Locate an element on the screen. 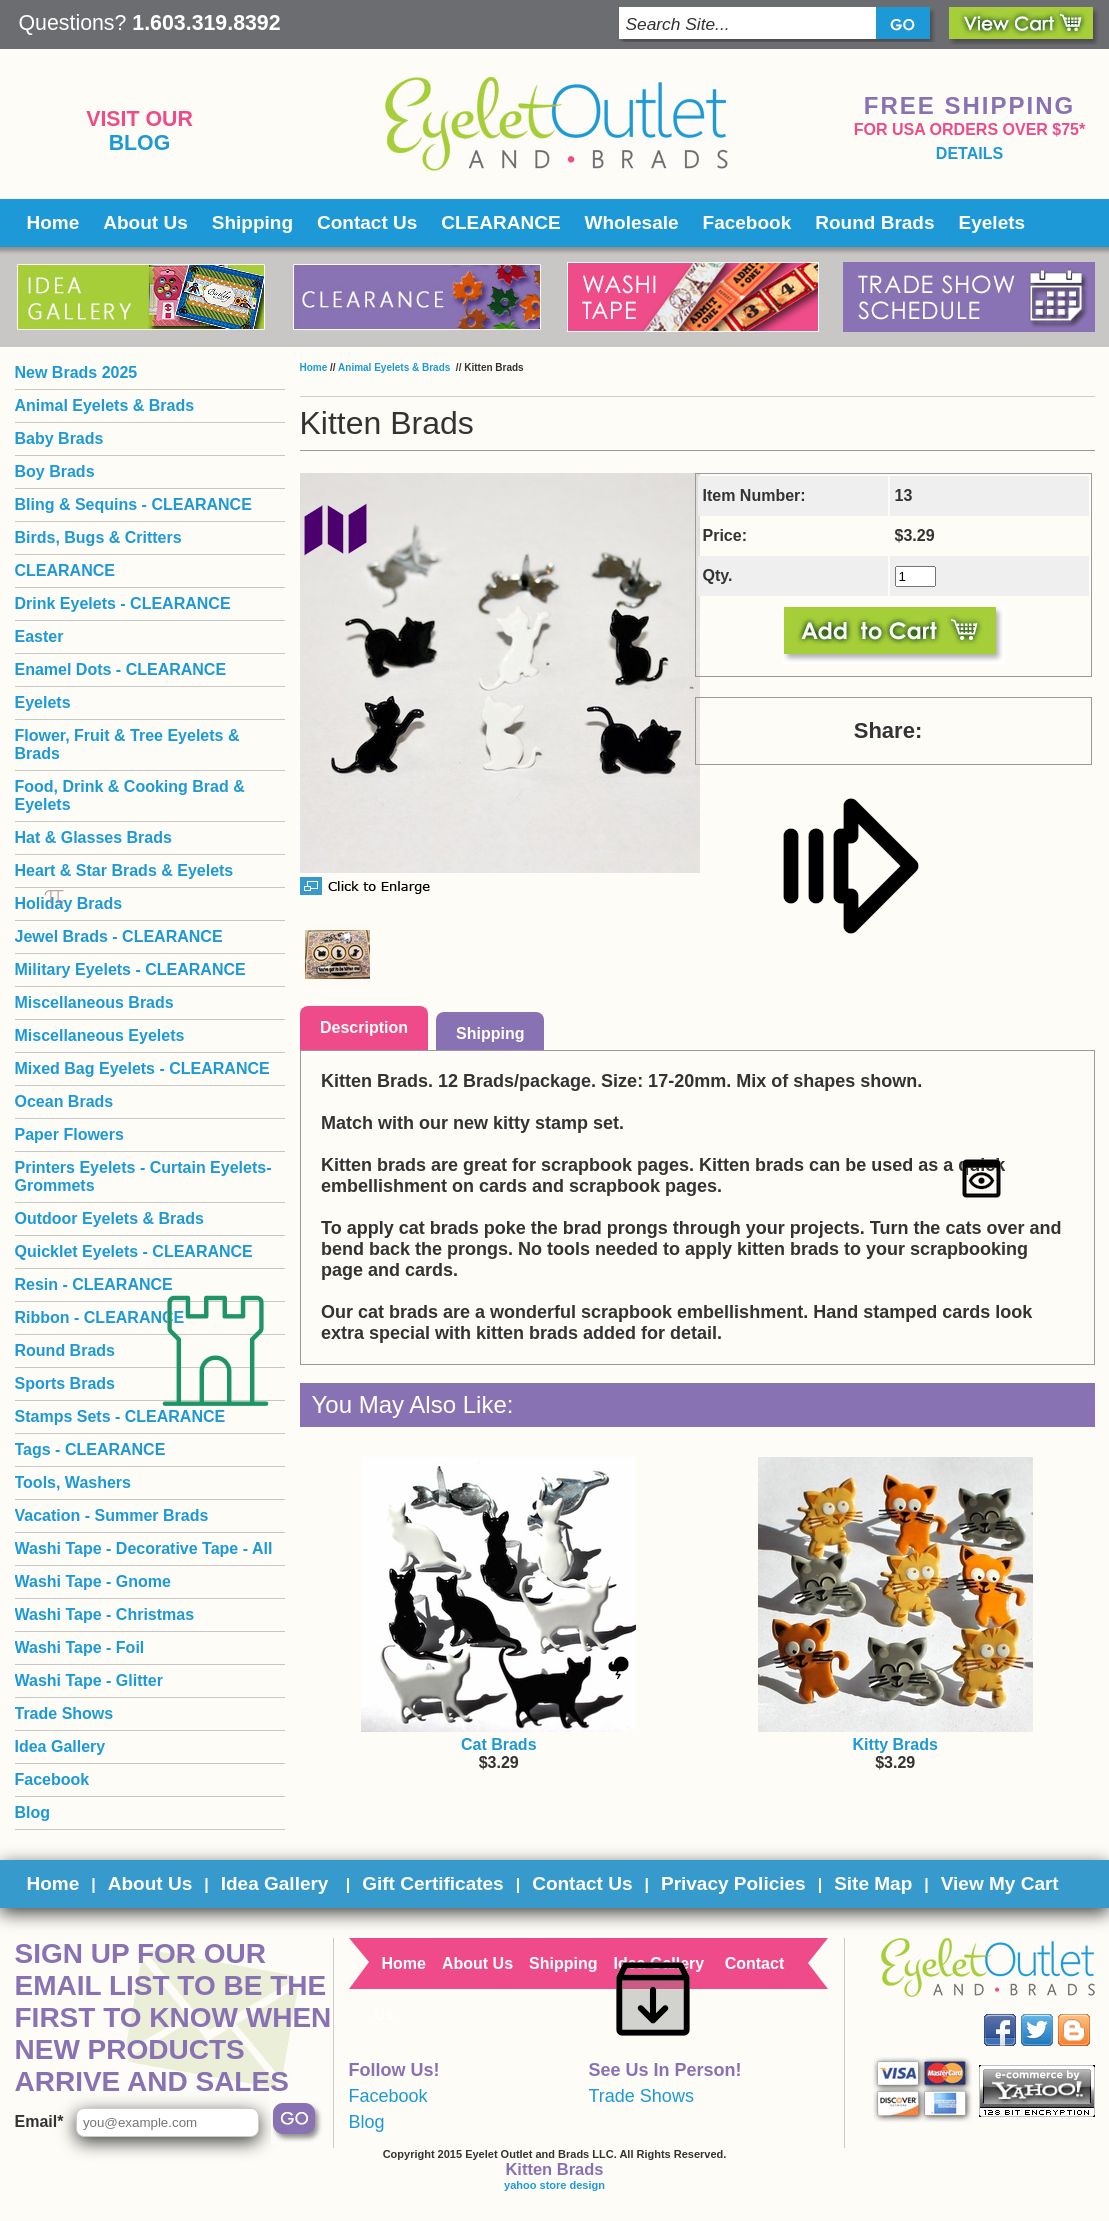 The height and width of the screenshot is (2221, 1109). open map view is located at coordinates (335, 529).